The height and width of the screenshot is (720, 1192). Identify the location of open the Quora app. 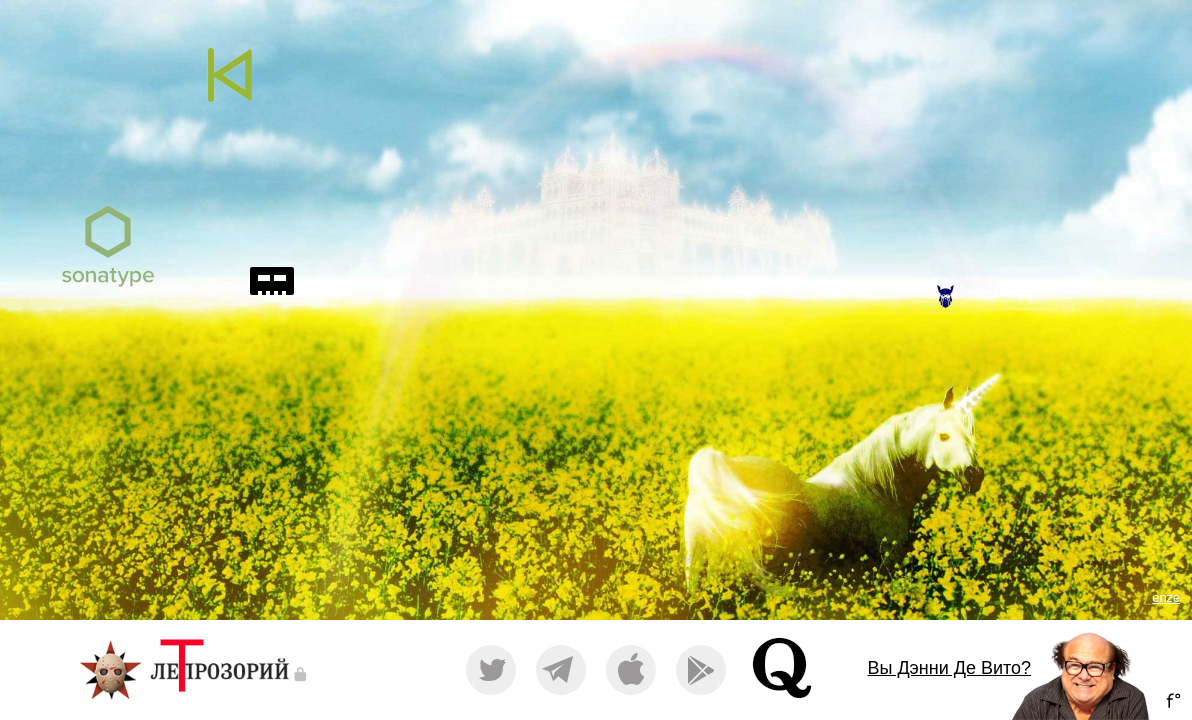
(782, 668).